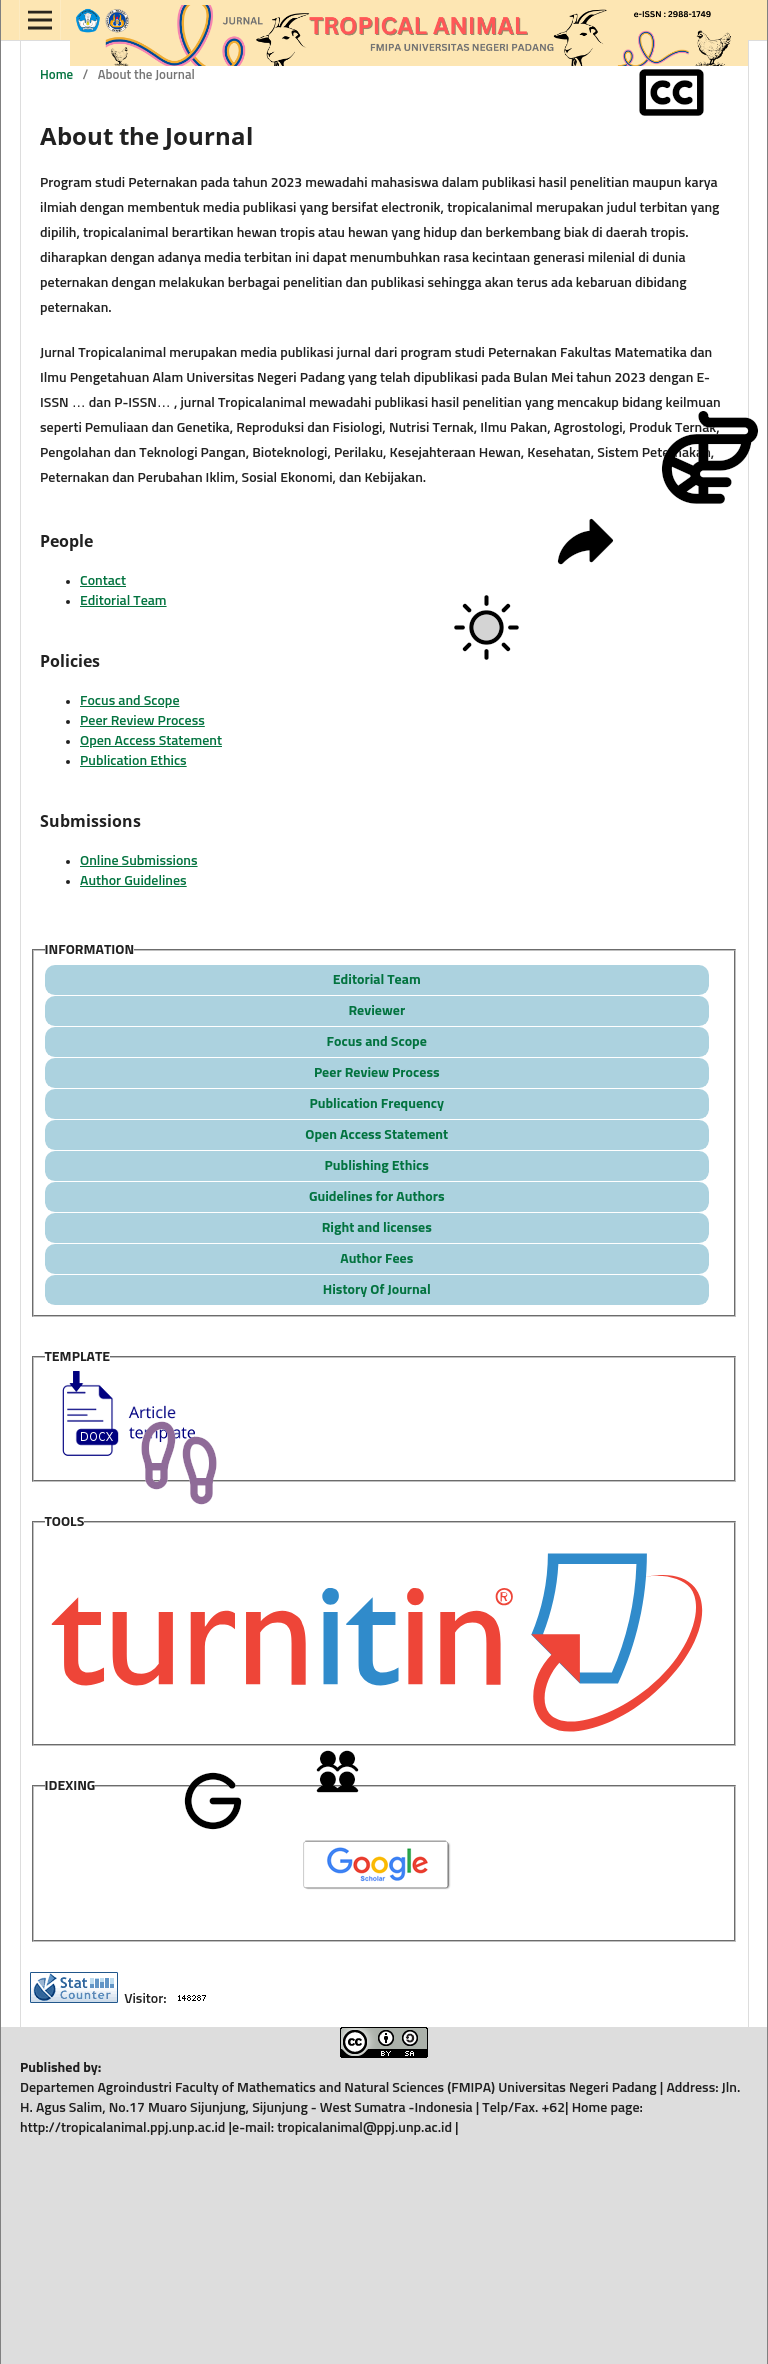 The height and width of the screenshot is (2364, 768). Describe the element at coordinates (585, 544) in the screenshot. I see `share content with others` at that location.